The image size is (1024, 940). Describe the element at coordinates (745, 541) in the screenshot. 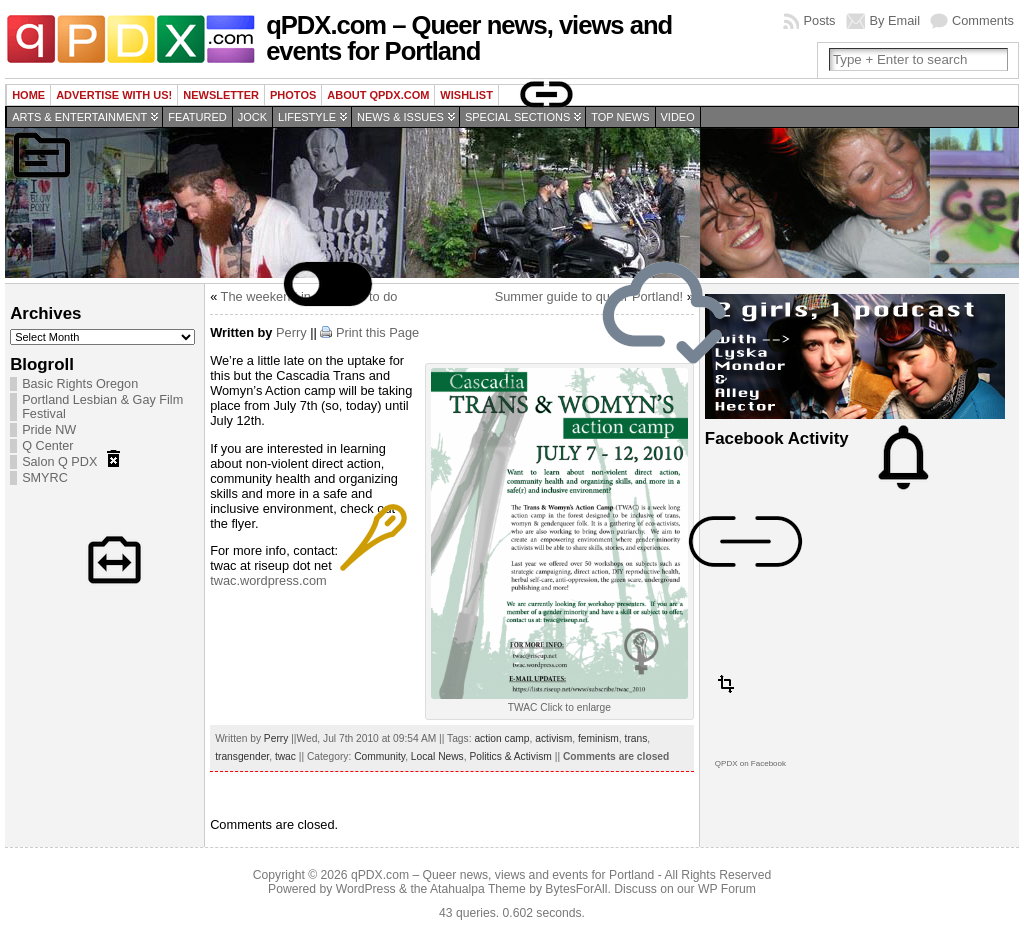

I see `copy or share a link` at that location.